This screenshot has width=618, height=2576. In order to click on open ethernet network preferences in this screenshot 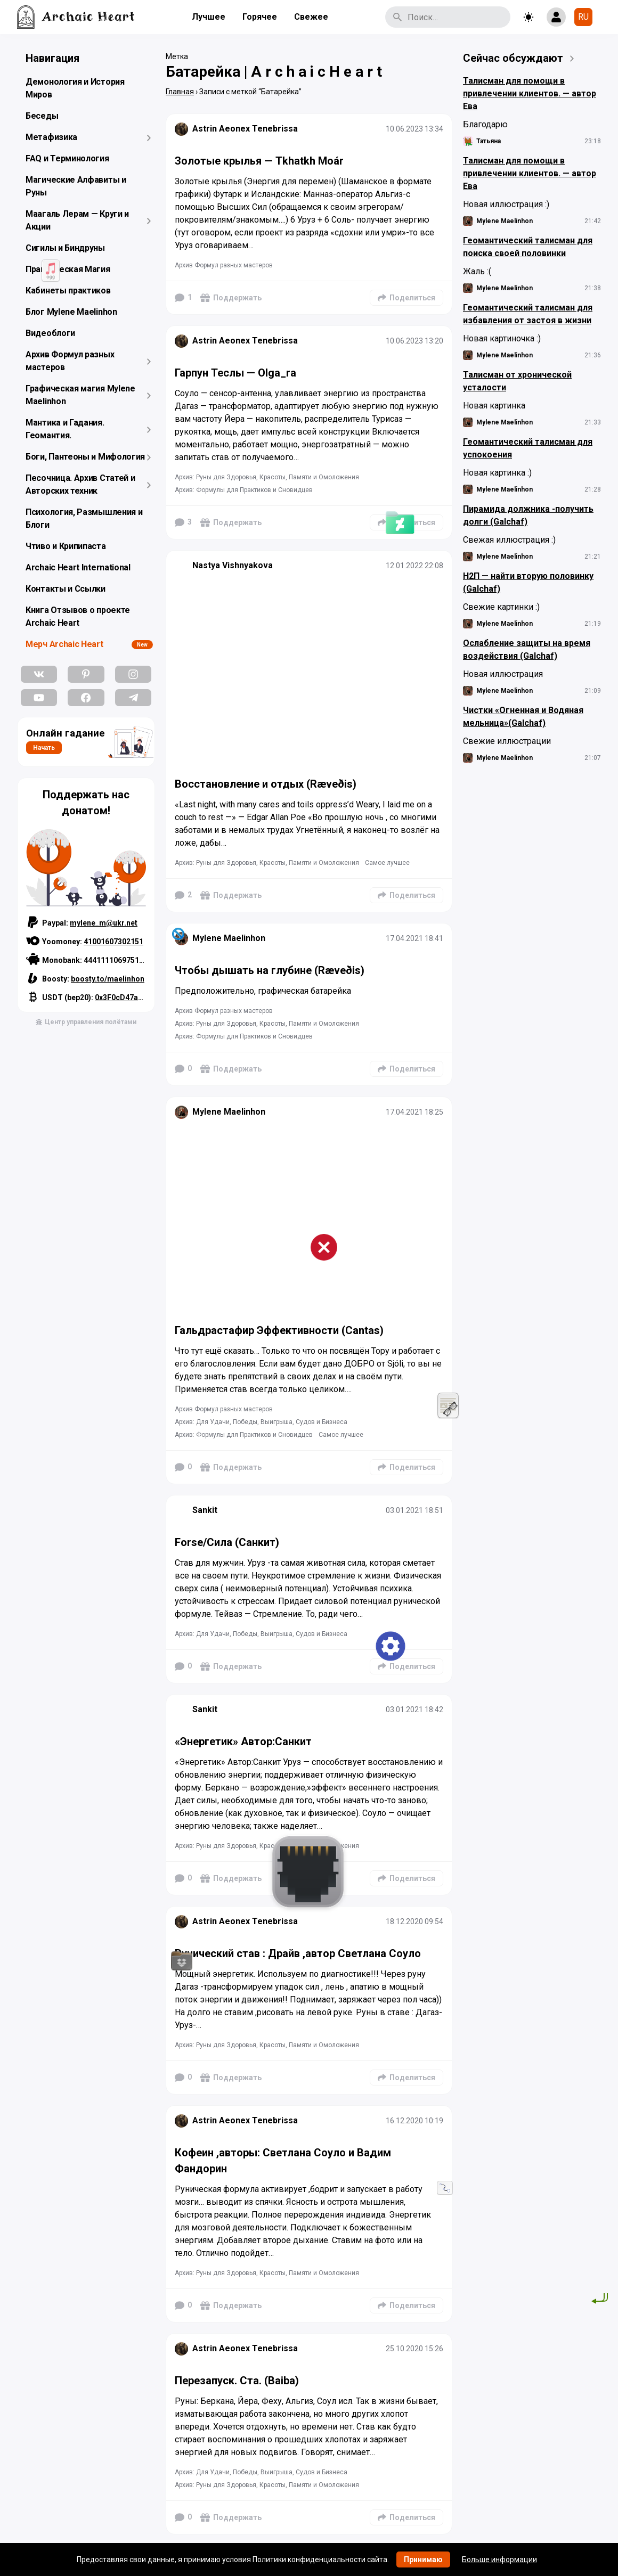, I will do `click(308, 1873)`.